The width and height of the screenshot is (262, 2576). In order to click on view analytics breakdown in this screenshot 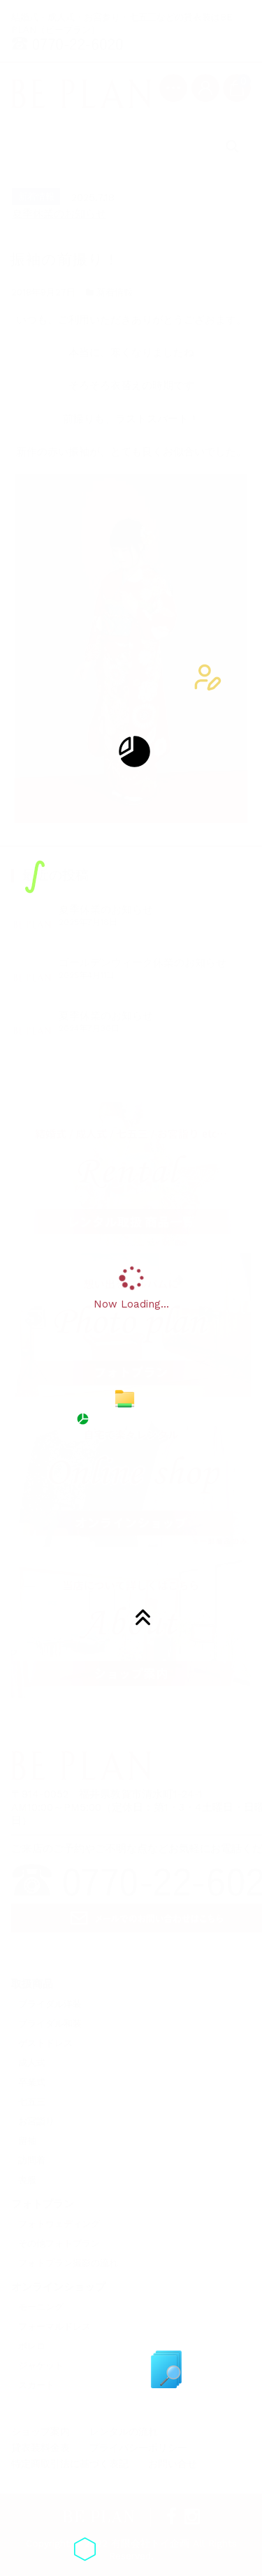, I will do `click(134, 751)`.